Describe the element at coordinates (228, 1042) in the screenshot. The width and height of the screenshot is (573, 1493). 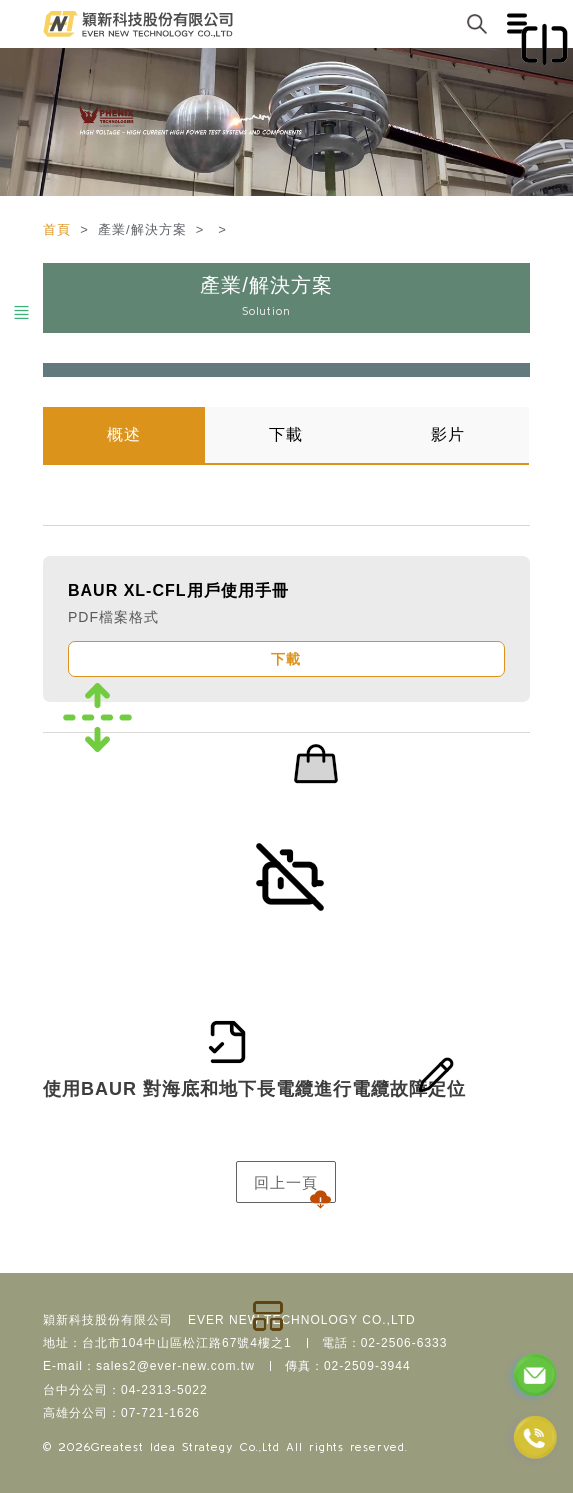
I see `file successfully uploaded or saved` at that location.